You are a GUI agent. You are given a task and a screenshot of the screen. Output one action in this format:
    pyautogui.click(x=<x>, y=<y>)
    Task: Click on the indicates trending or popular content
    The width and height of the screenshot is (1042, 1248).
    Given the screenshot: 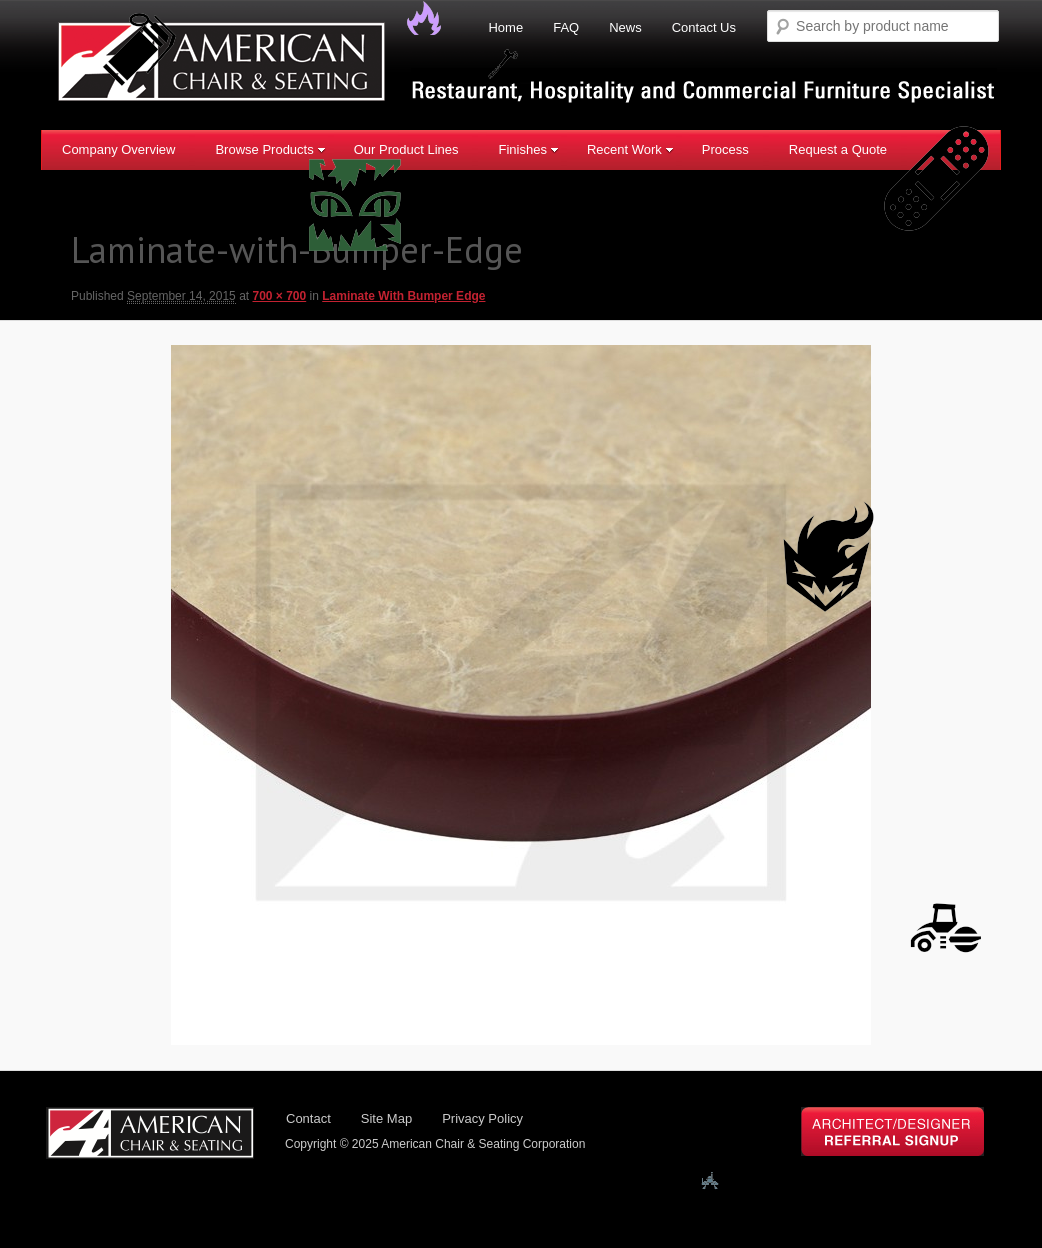 What is the action you would take?
    pyautogui.click(x=424, y=18)
    